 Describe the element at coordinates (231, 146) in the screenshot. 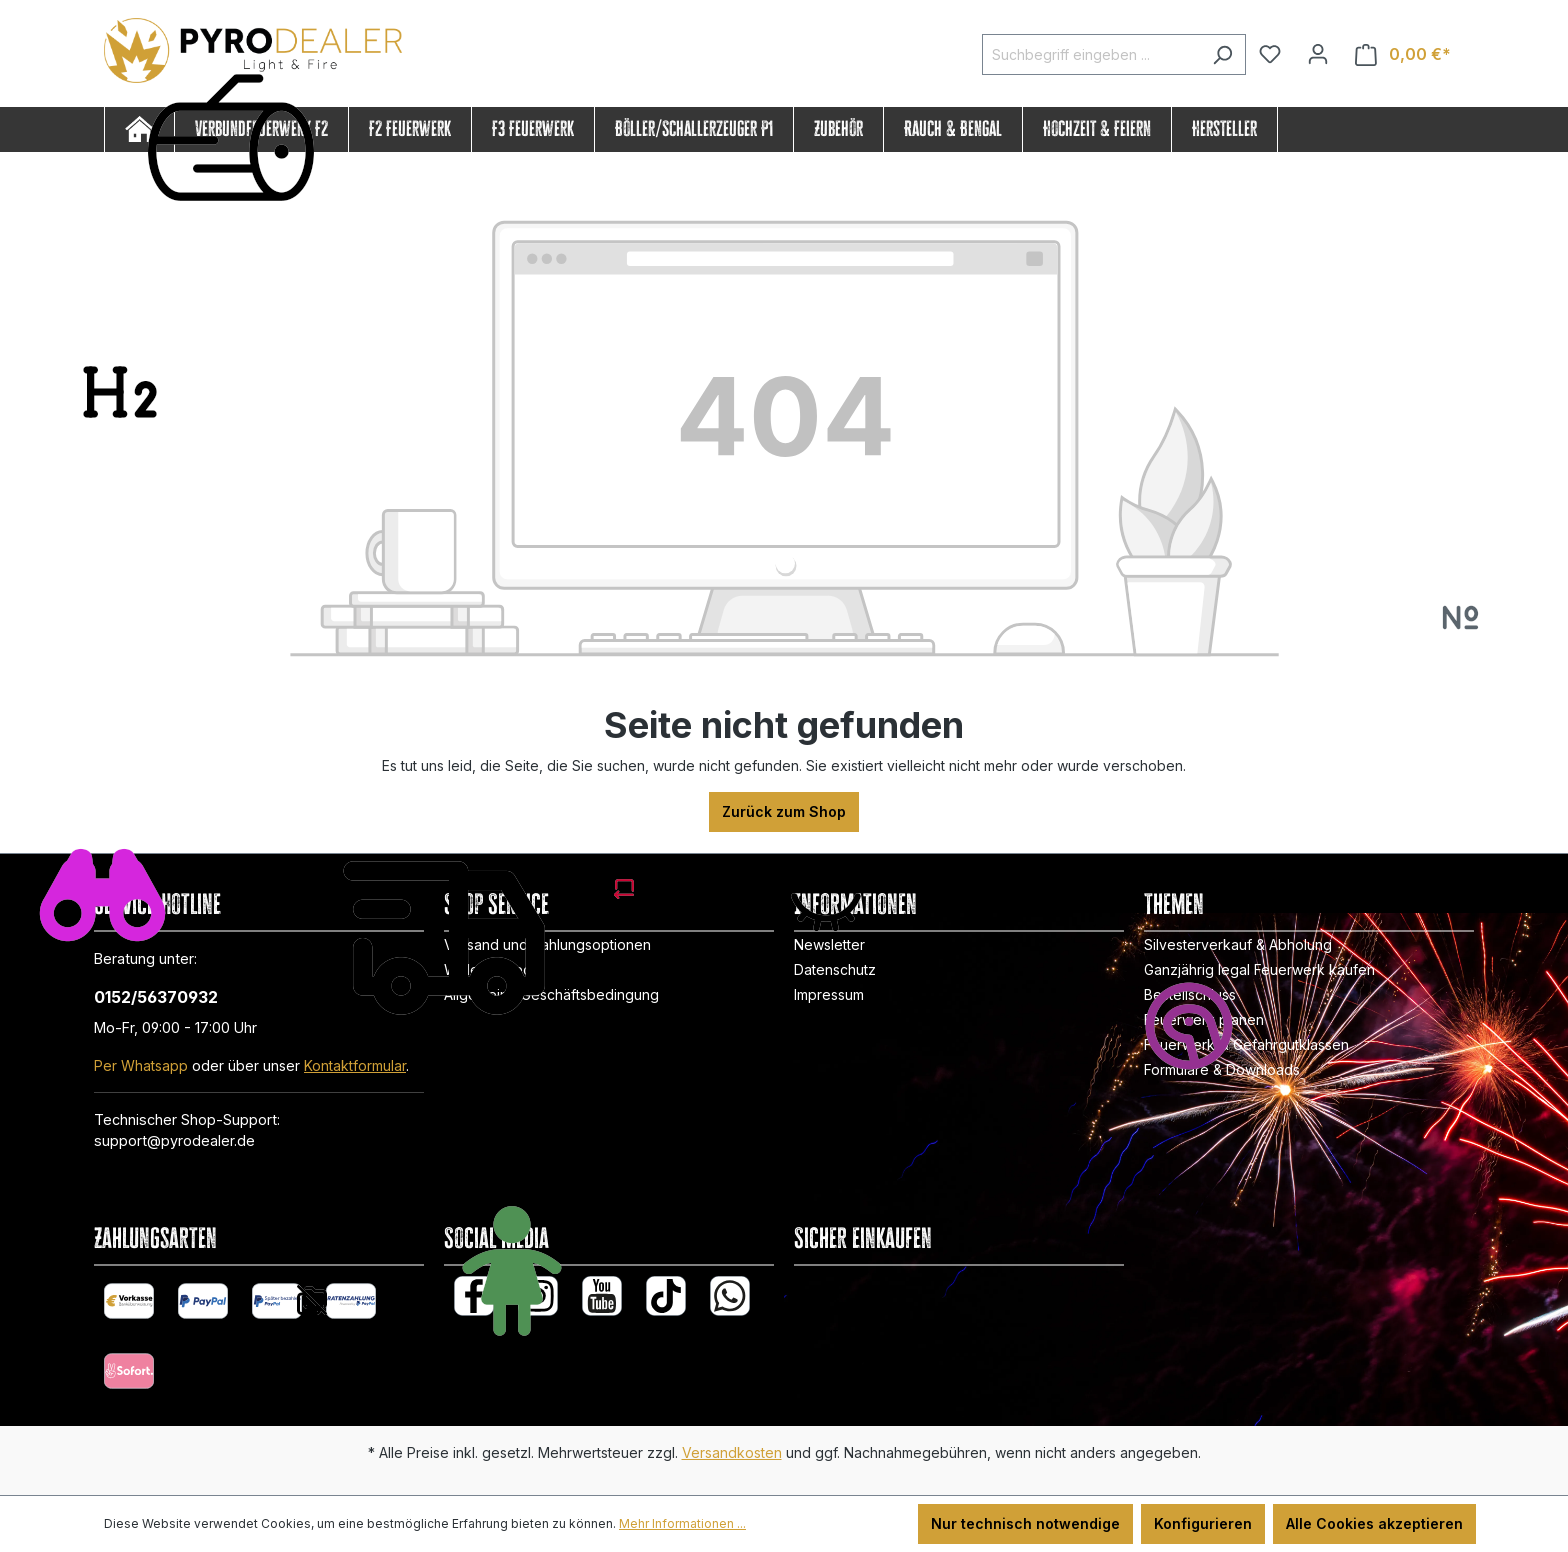

I see `view activity log or history` at that location.